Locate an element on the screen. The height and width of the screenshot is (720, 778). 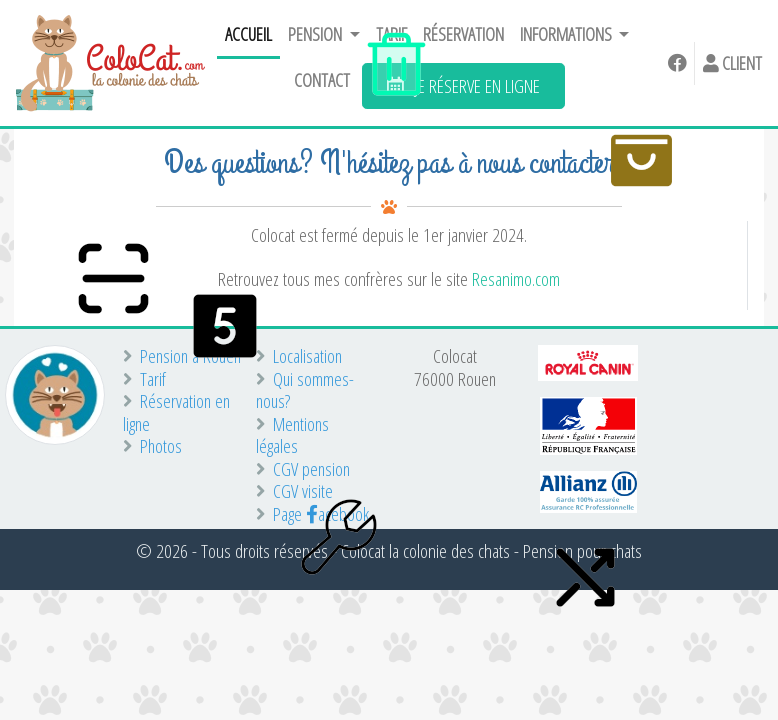
access settings or configuration options is located at coordinates (339, 537).